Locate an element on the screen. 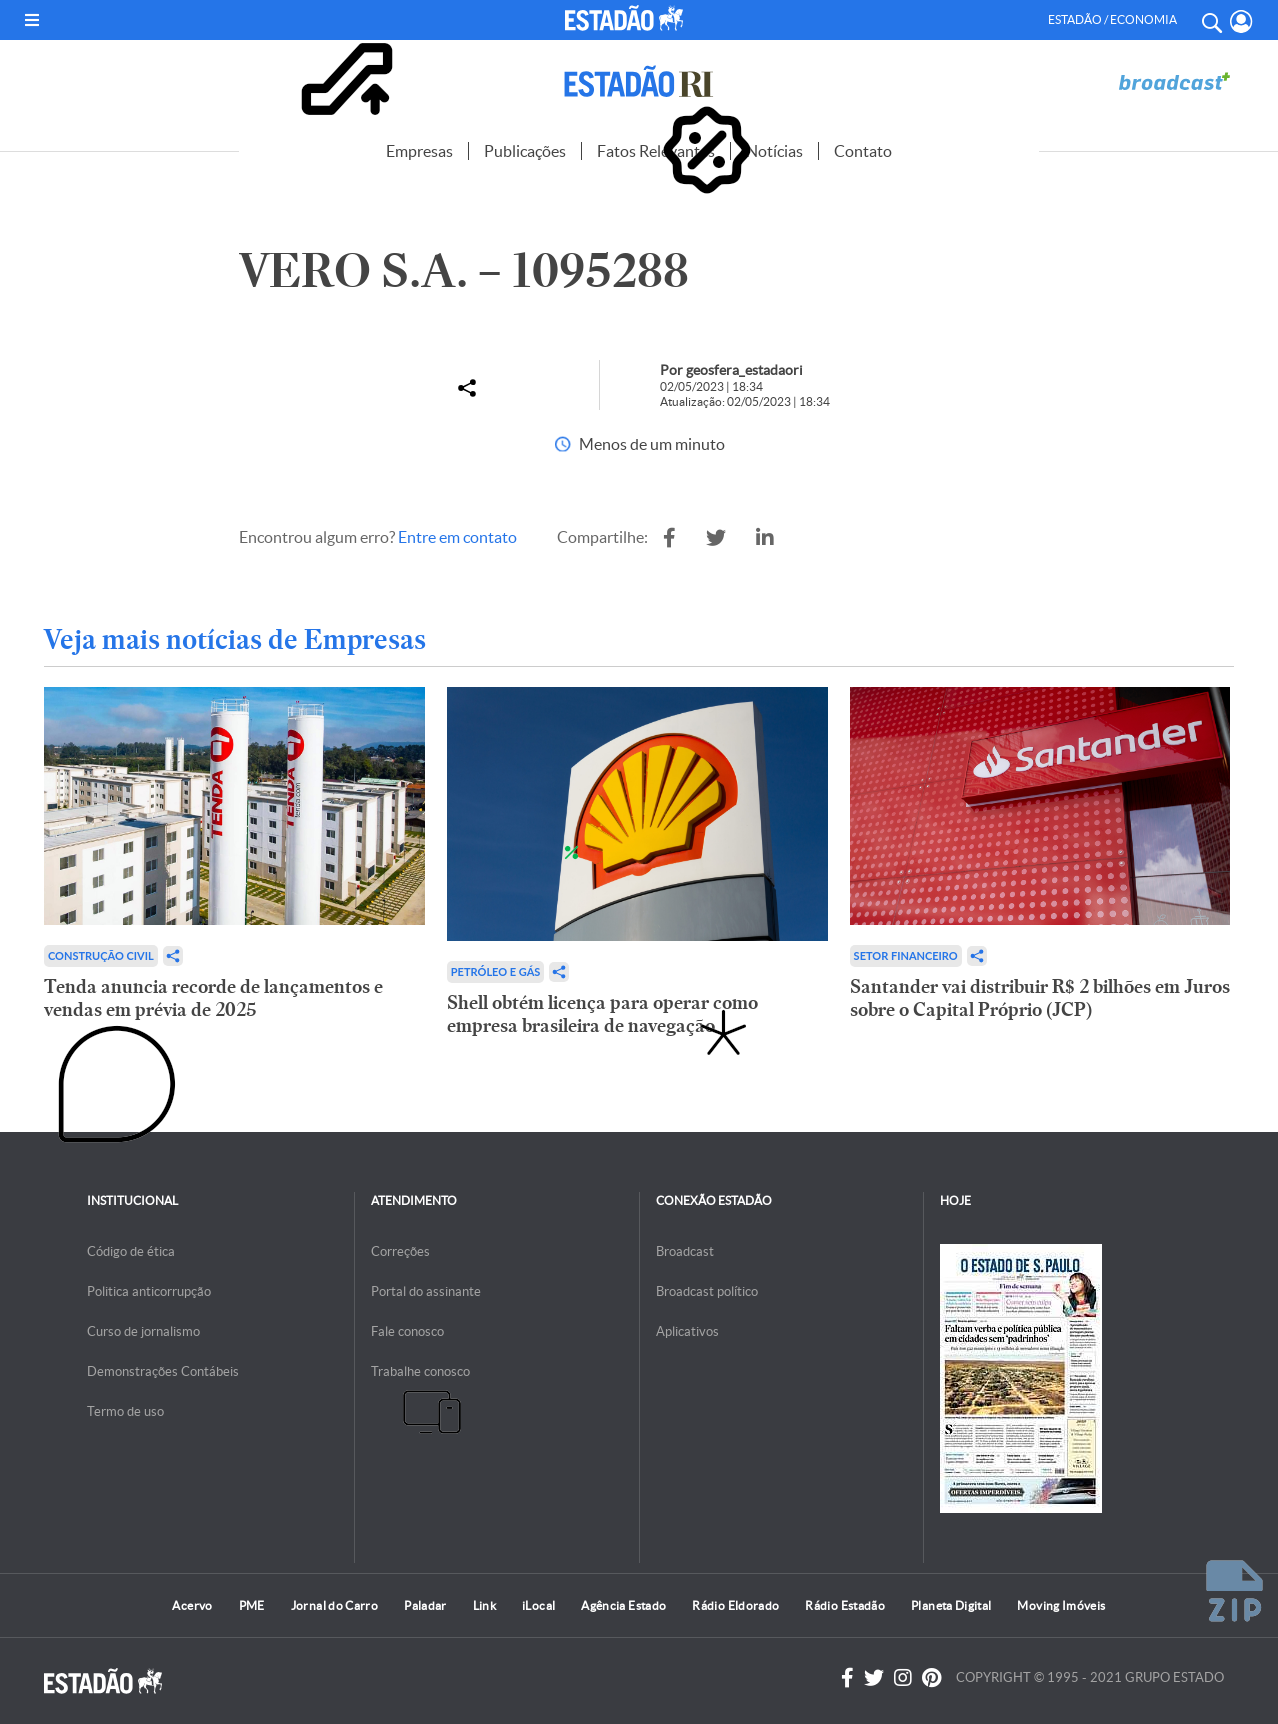  open or view a compressed zip file is located at coordinates (1234, 1593).